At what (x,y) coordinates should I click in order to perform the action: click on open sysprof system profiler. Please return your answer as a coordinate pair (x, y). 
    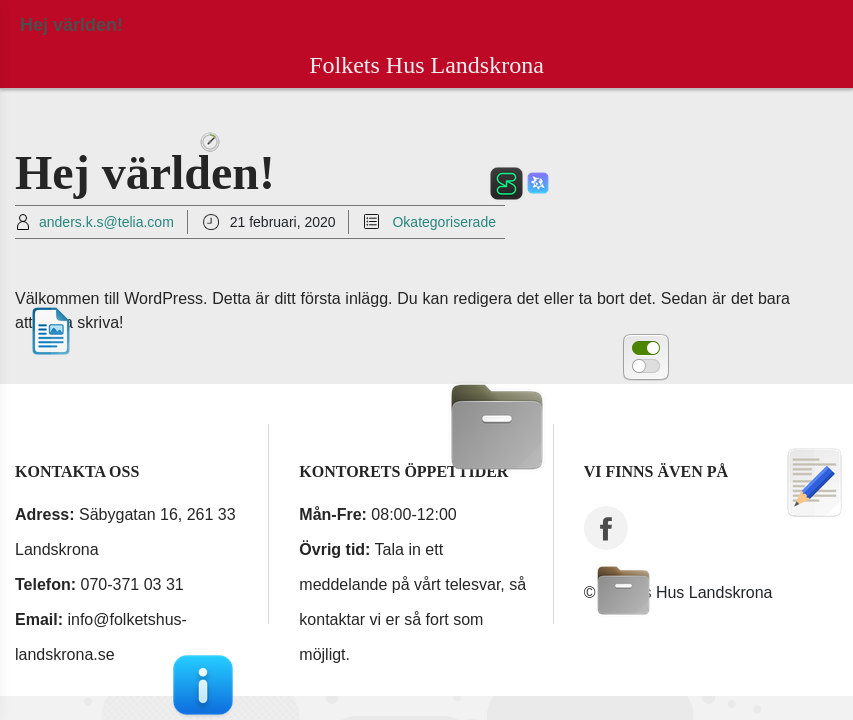
    Looking at the image, I should click on (210, 142).